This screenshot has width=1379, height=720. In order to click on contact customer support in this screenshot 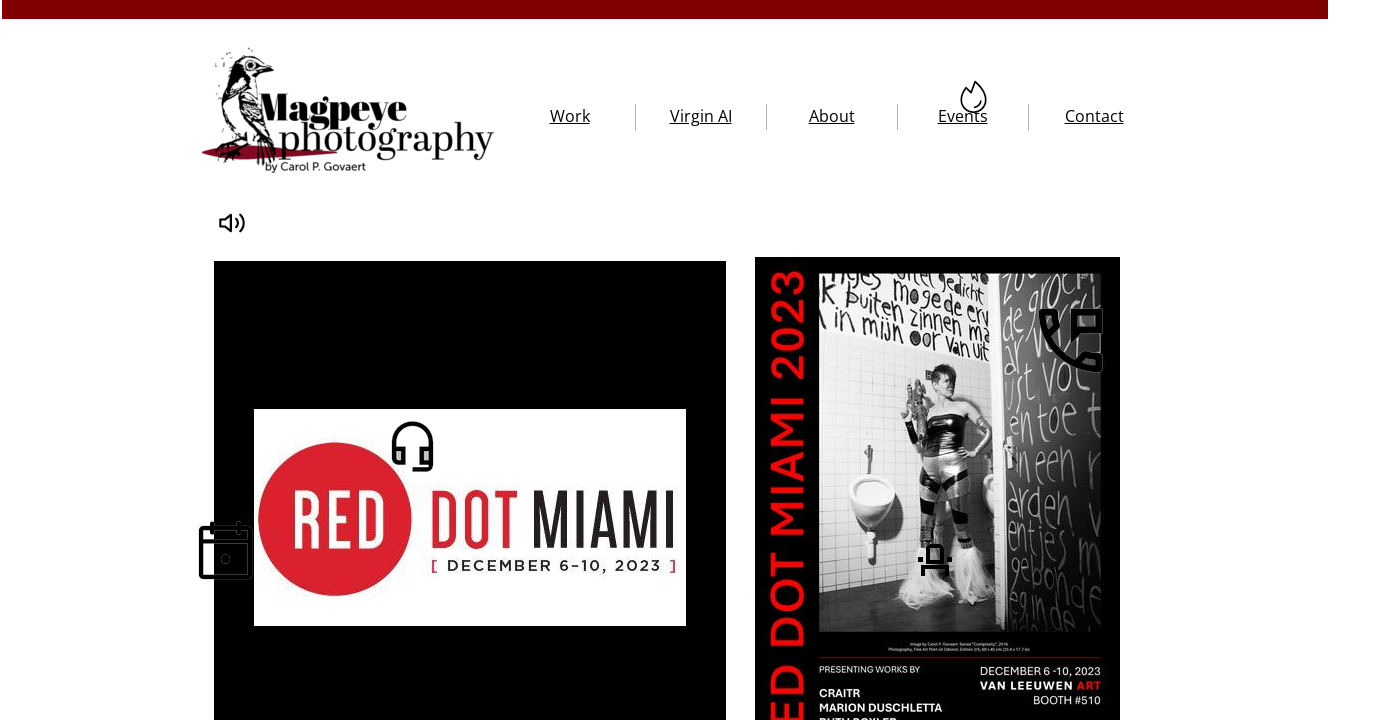, I will do `click(412, 446)`.